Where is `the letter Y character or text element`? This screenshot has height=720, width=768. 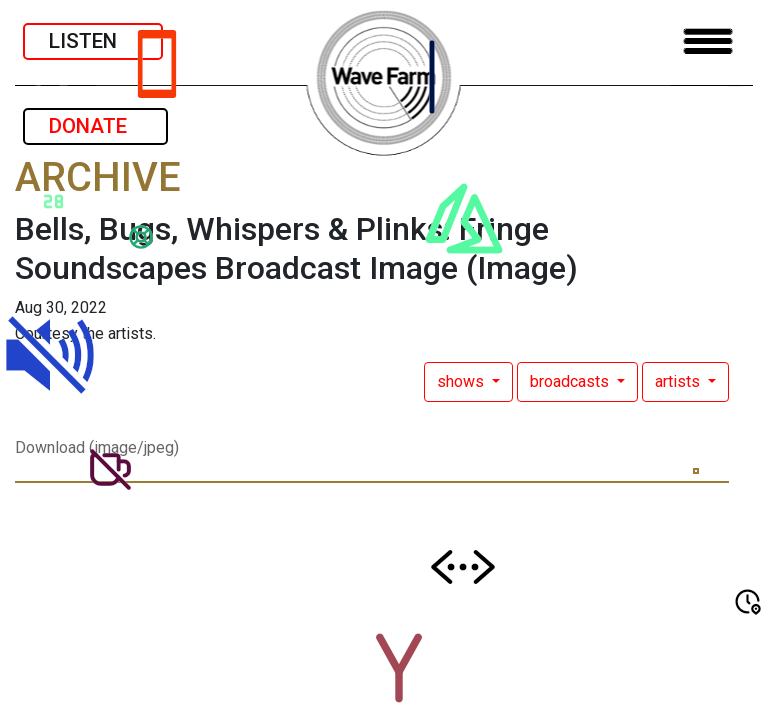 the letter Y character or text element is located at coordinates (399, 668).